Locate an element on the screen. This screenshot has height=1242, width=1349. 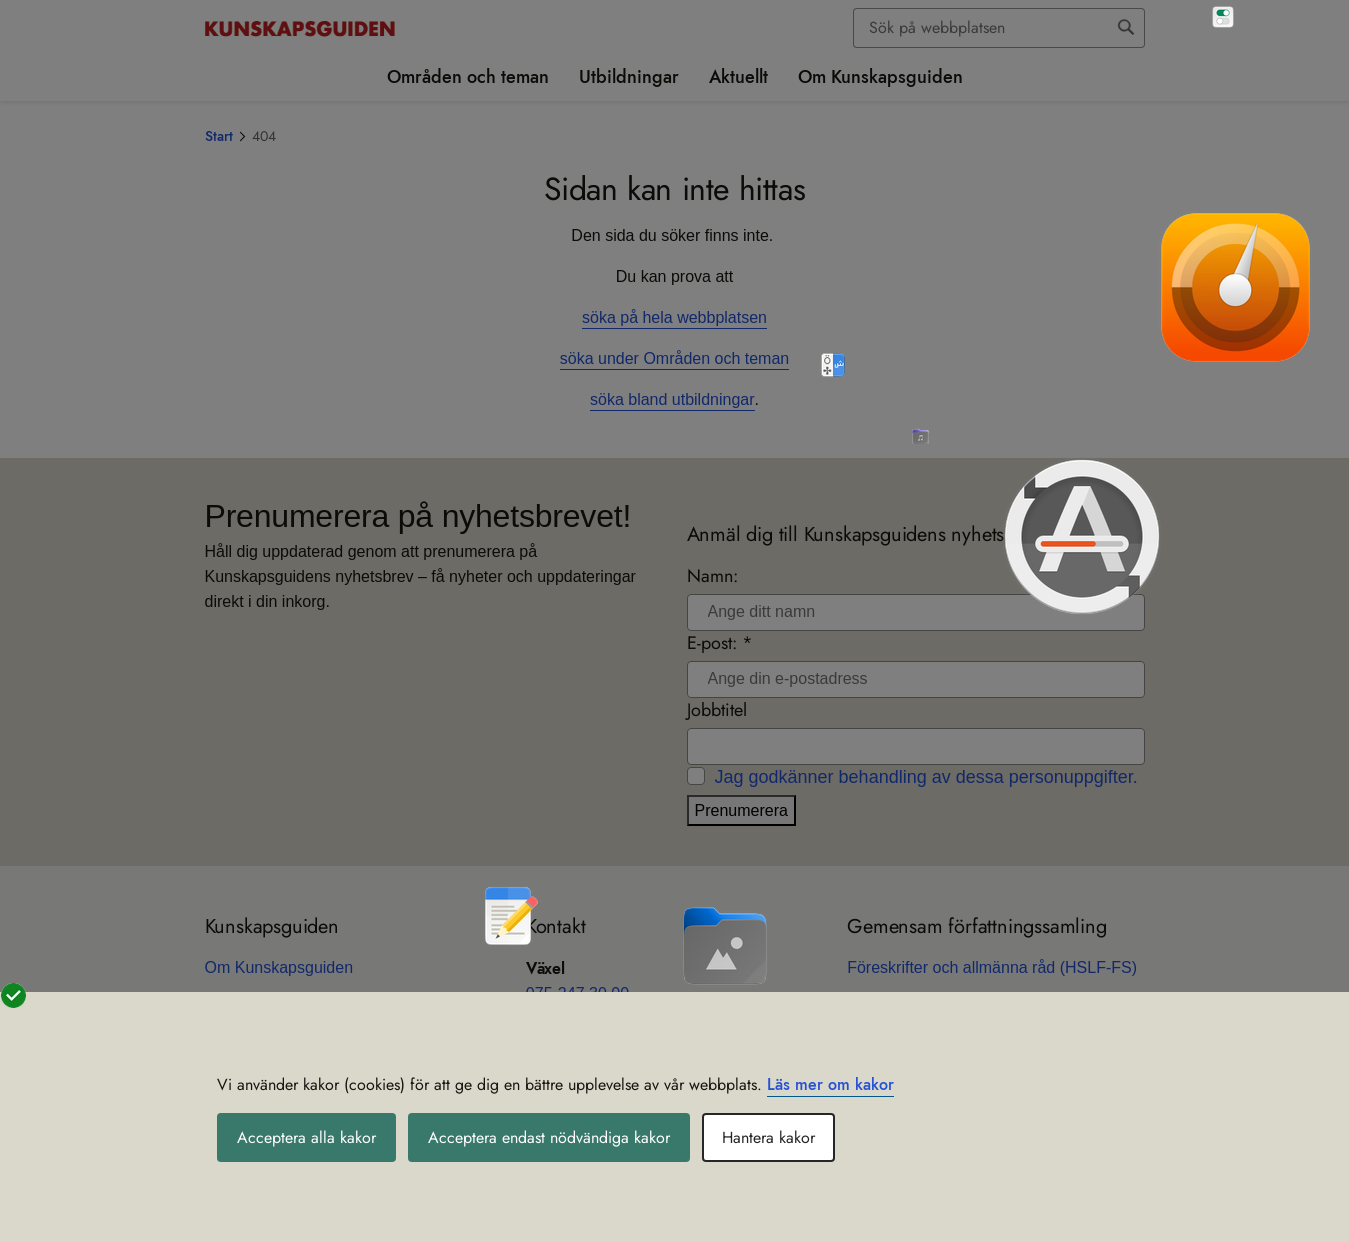
check for available software updates is located at coordinates (1082, 537).